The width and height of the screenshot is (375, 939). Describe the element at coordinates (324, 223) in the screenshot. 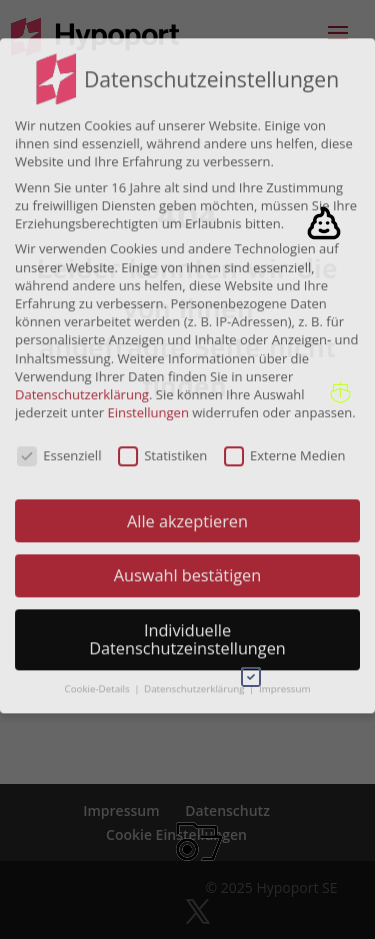

I see `add a poop emoji reaction` at that location.